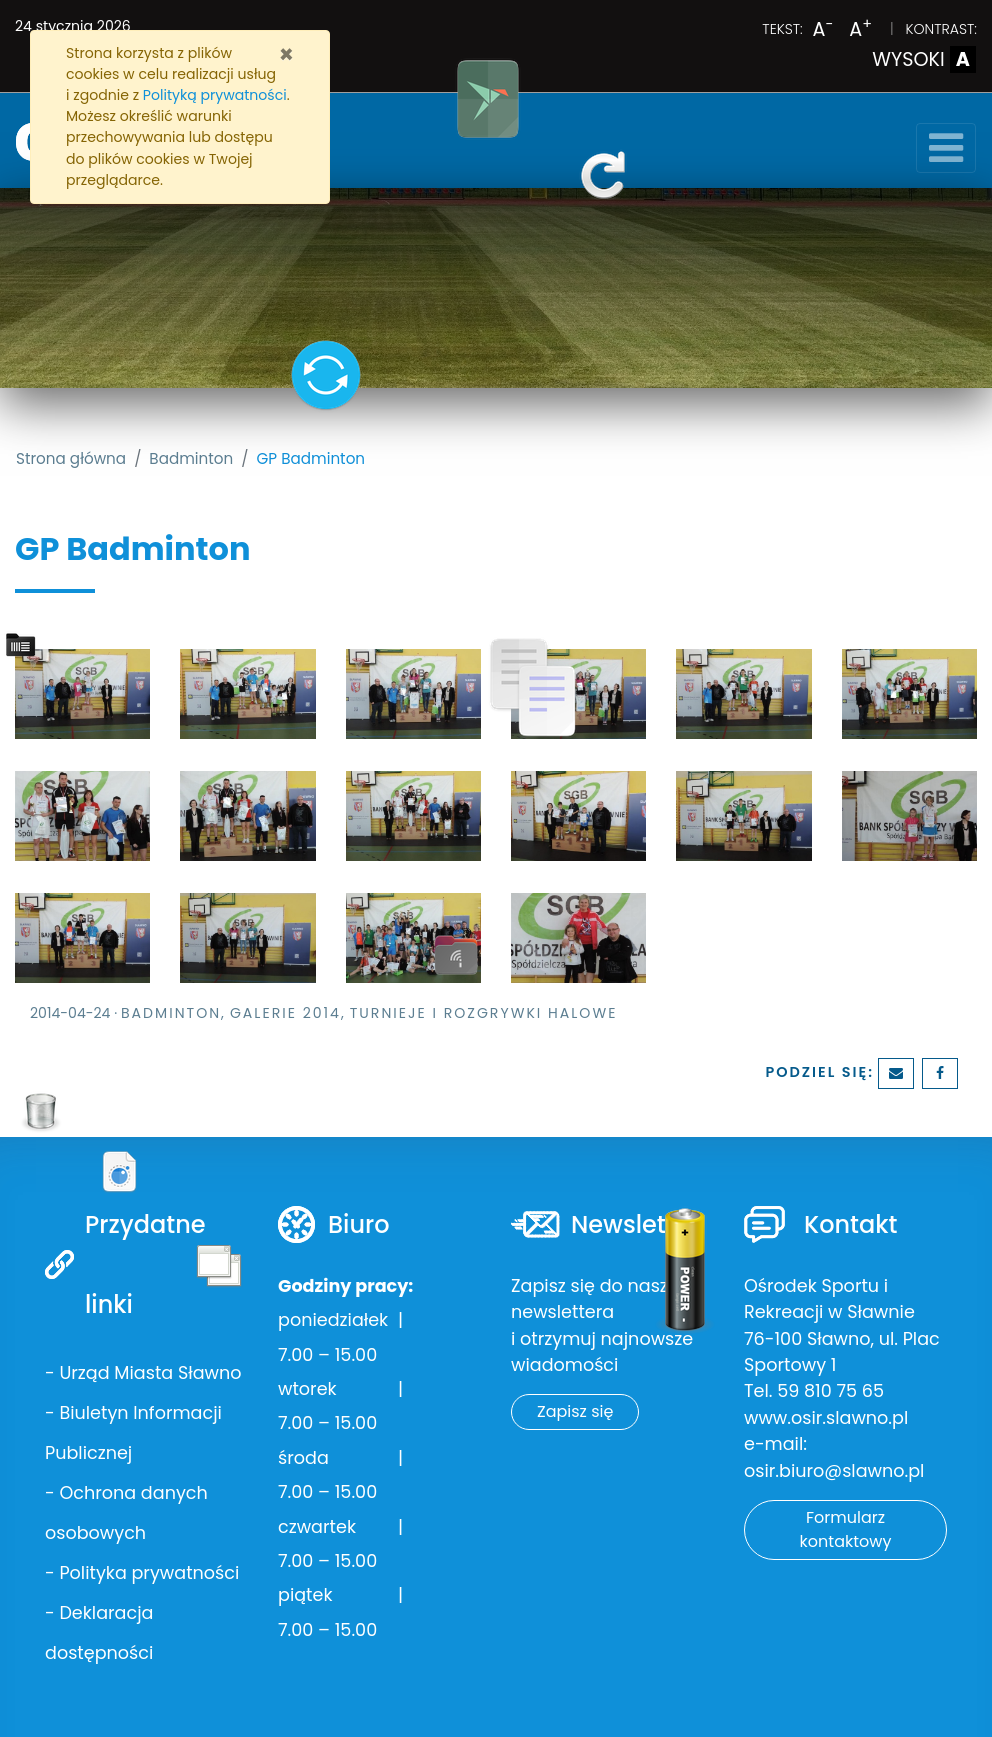 Image resolution: width=992 pixels, height=1737 pixels. Describe the element at coordinates (119, 1171) in the screenshot. I see `lua script file` at that location.